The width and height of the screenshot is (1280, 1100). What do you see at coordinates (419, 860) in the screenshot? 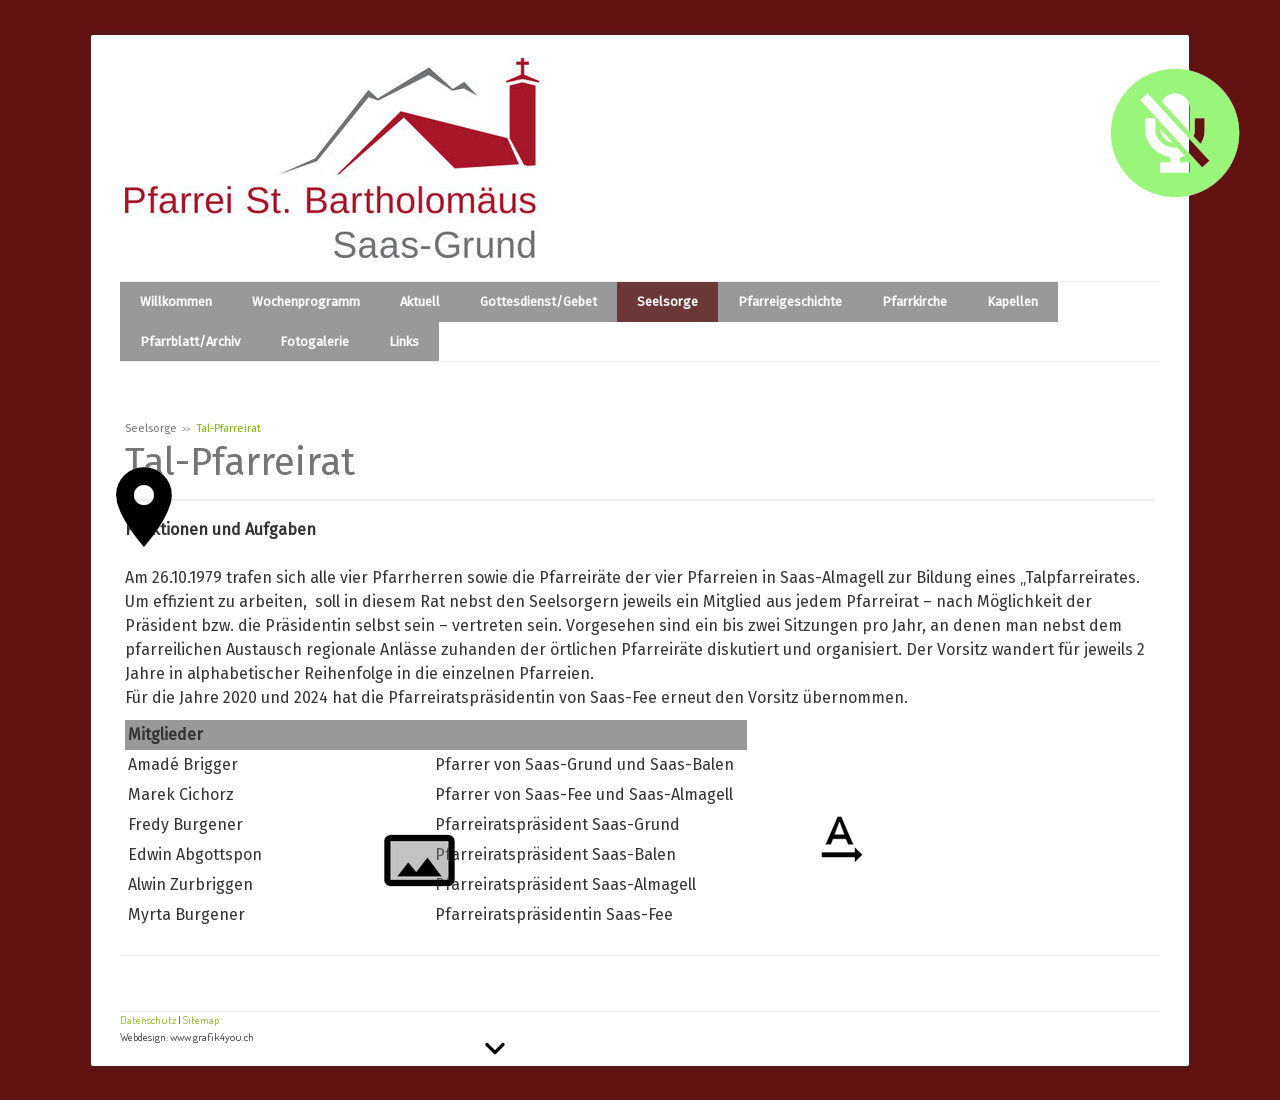
I see `view panorama or landscape photos` at bounding box center [419, 860].